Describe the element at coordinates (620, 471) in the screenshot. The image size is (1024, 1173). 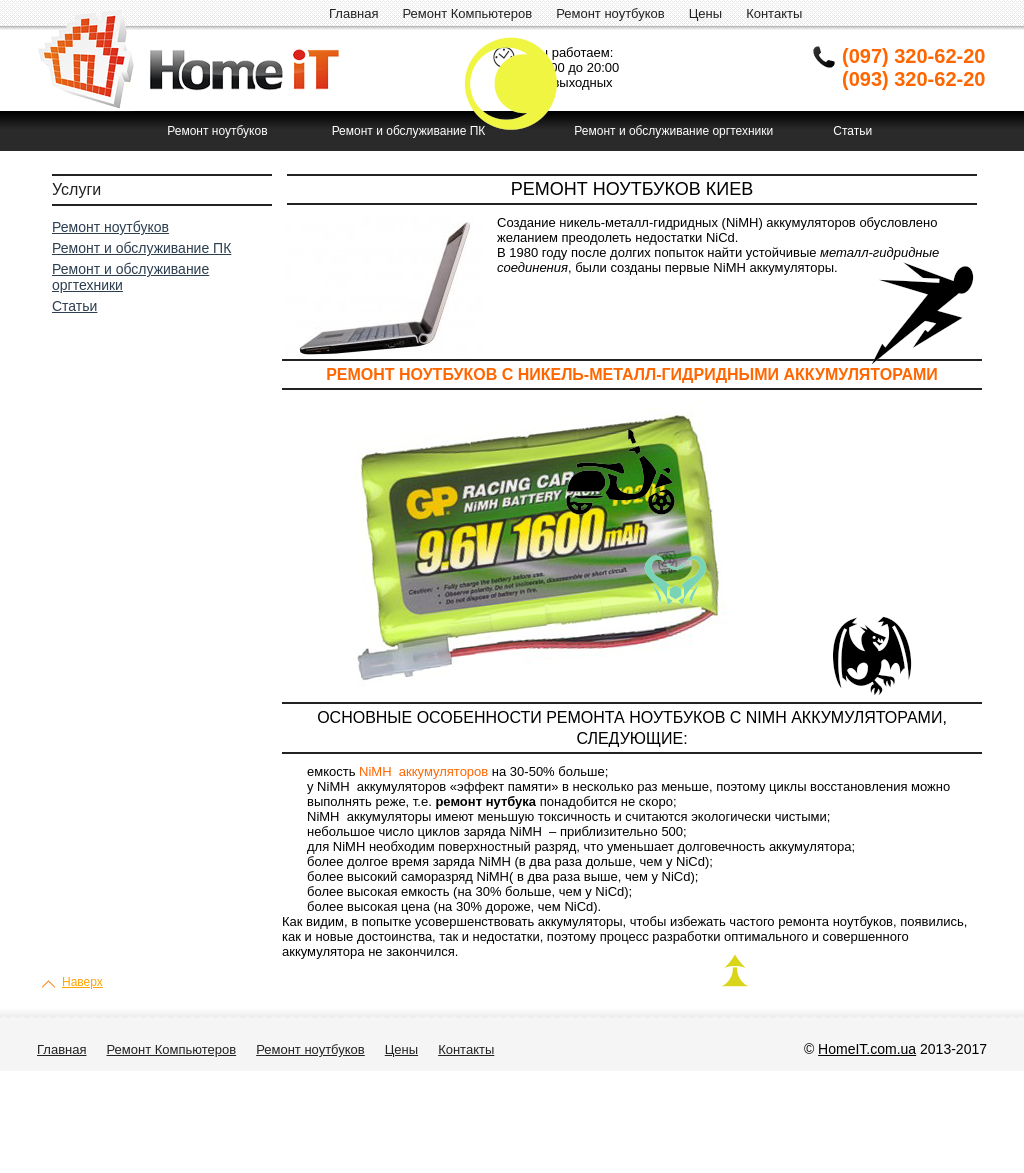
I see `select scooter as transportation mode` at that location.